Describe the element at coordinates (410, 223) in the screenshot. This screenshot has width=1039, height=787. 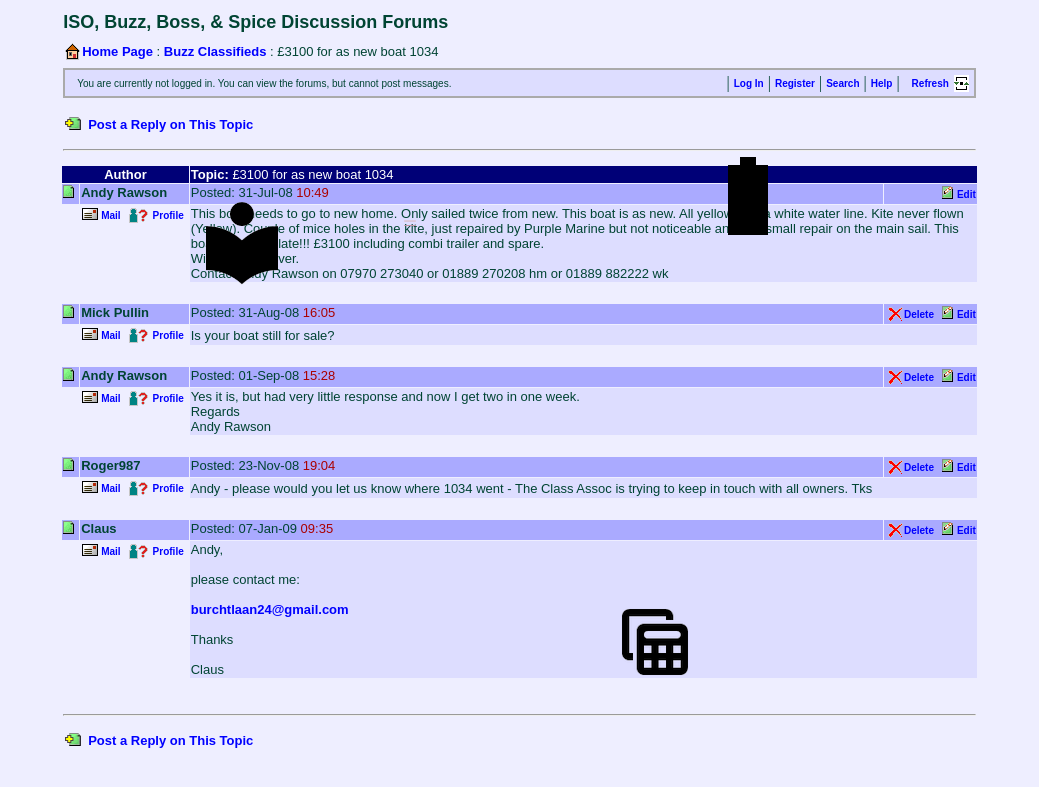
I see `open navigation menu` at that location.